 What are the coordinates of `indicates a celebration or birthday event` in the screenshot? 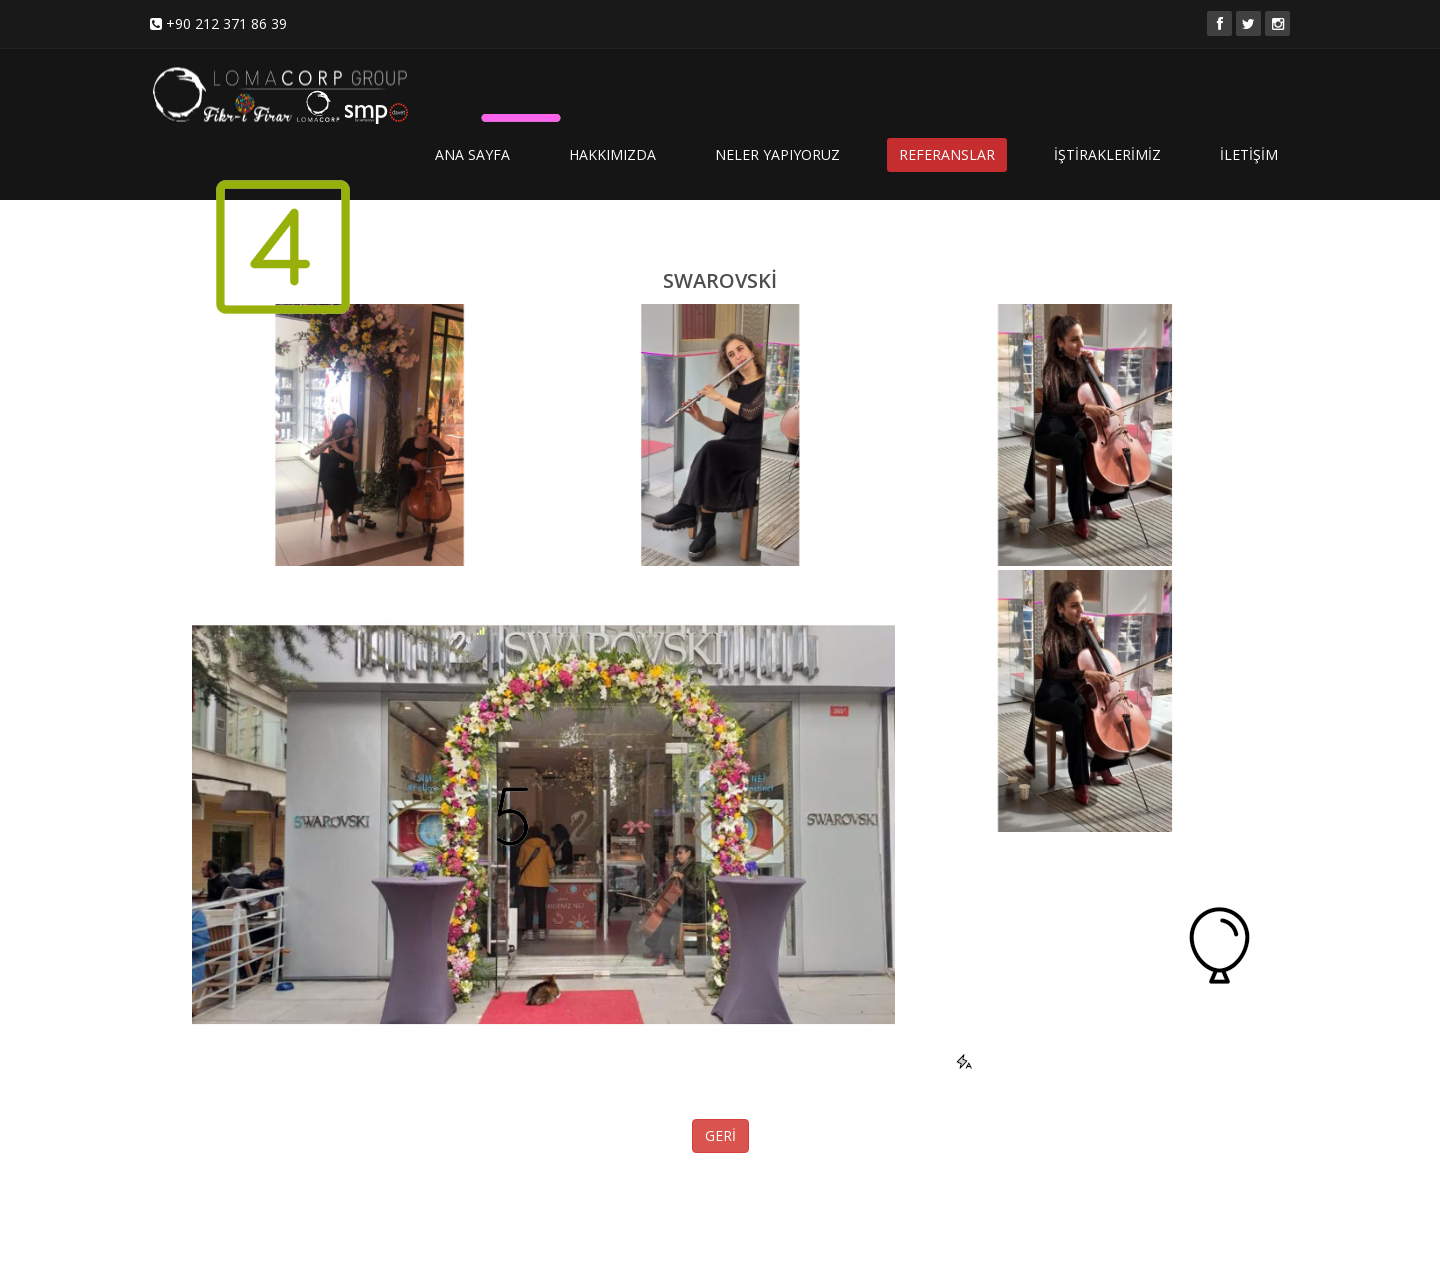 It's located at (1219, 945).